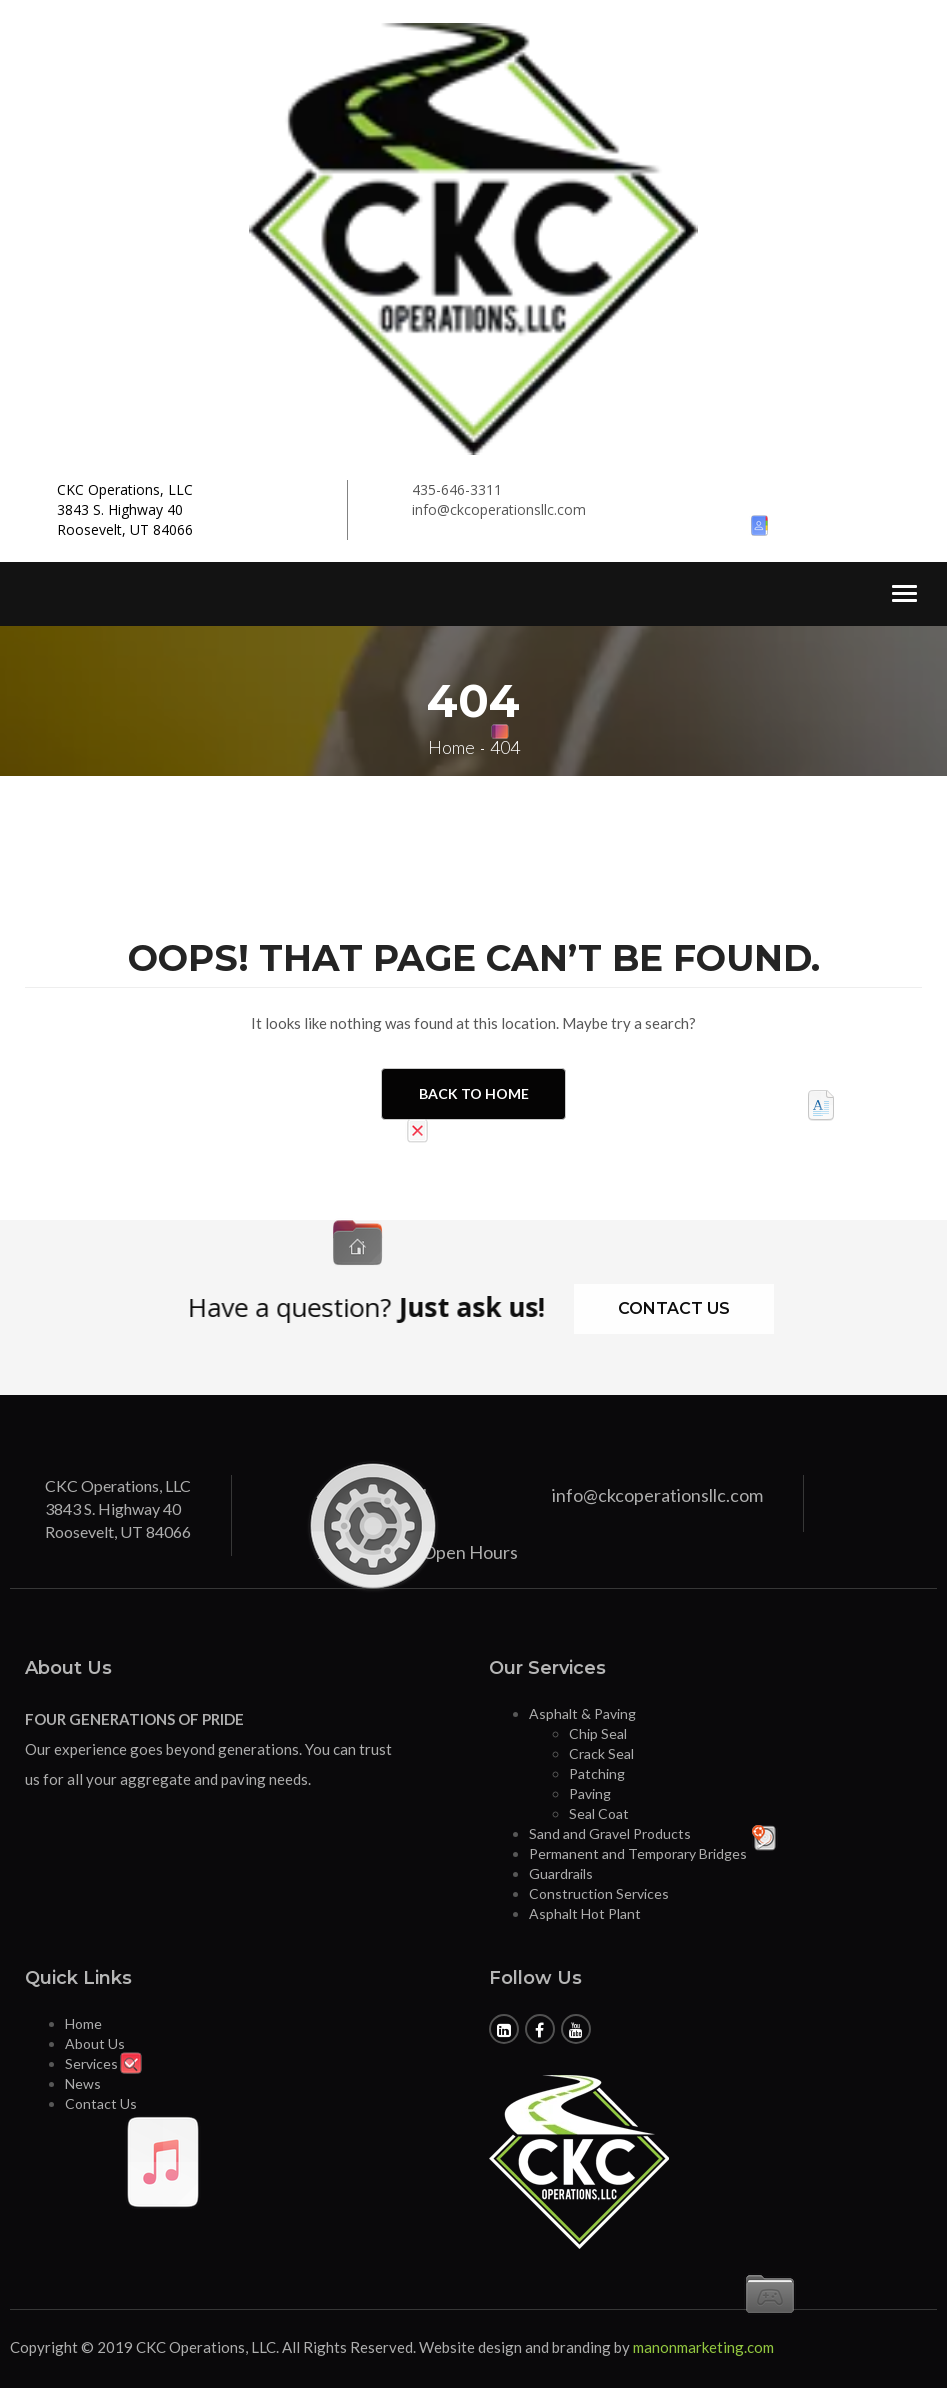 Image resolution: width=947 pixels, height=2388 pixels. I want to click on open your games folder, so click(770, 2294).